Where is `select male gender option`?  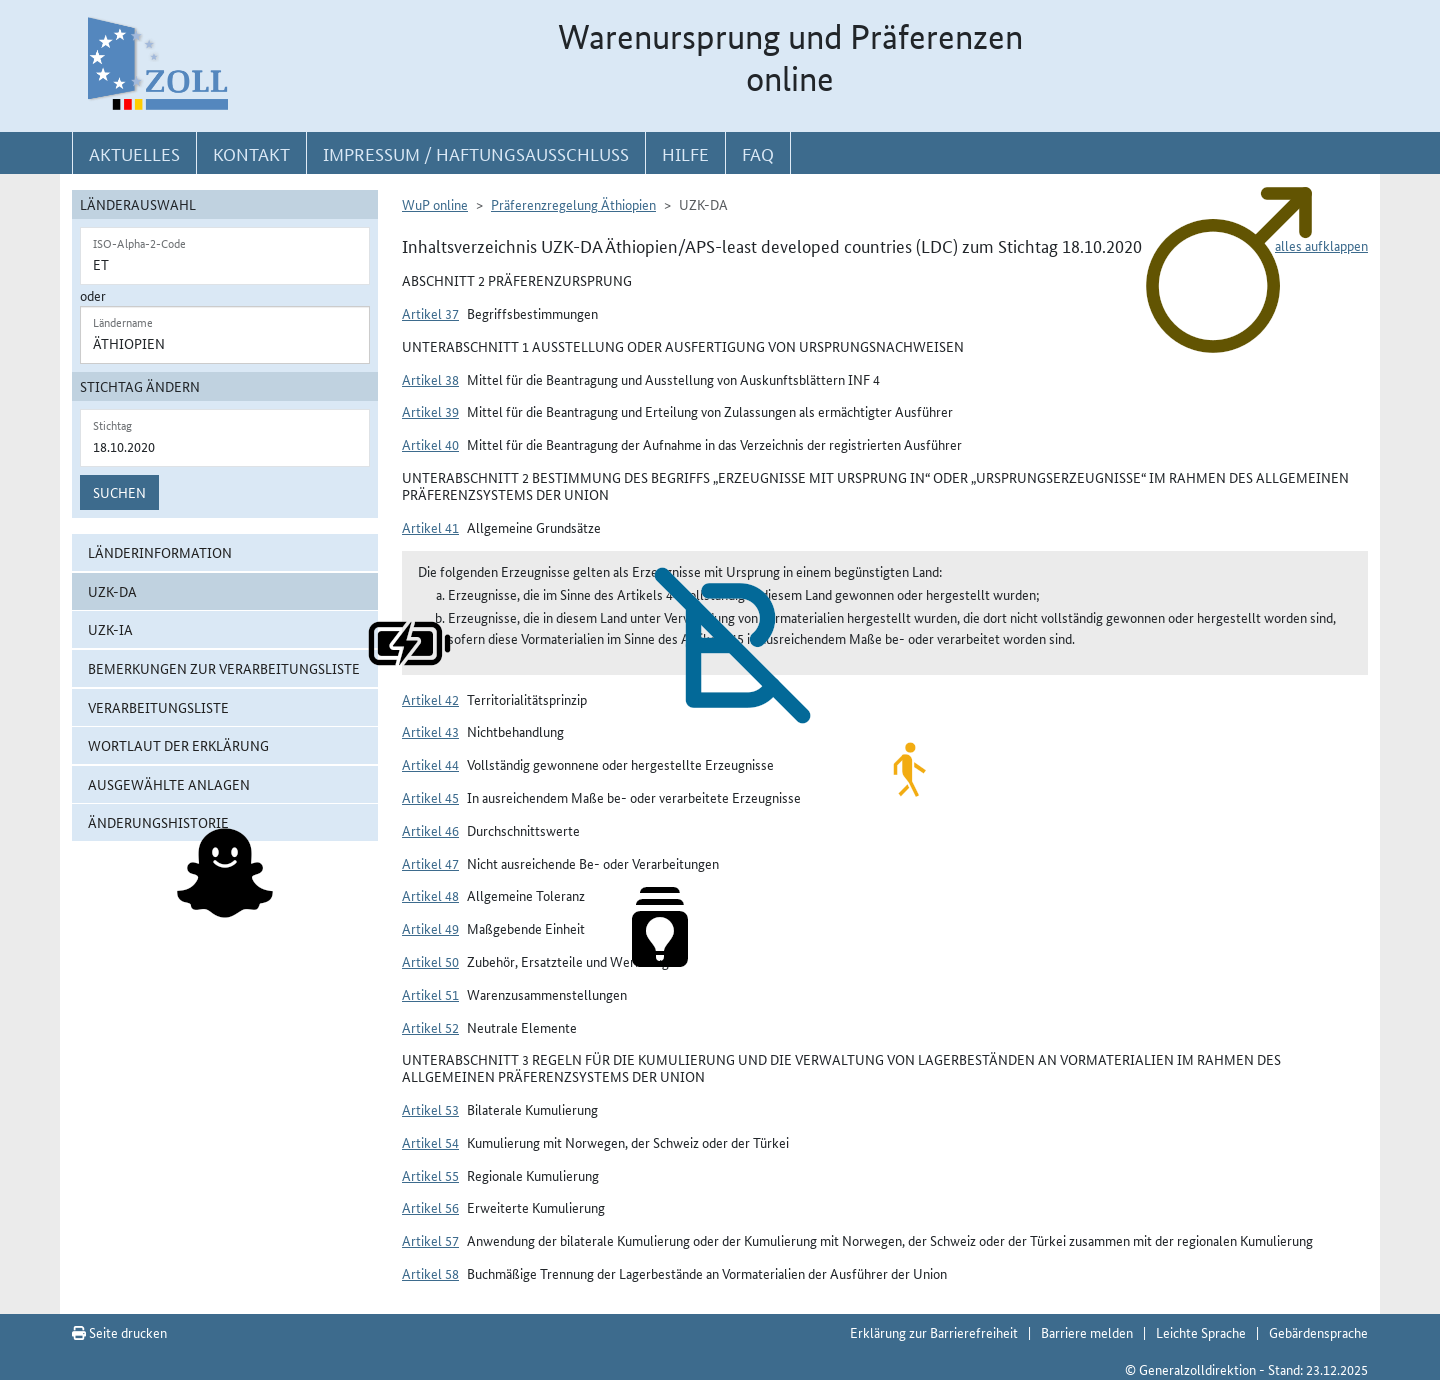 select male gender option is located at coordinates (1229, 270).